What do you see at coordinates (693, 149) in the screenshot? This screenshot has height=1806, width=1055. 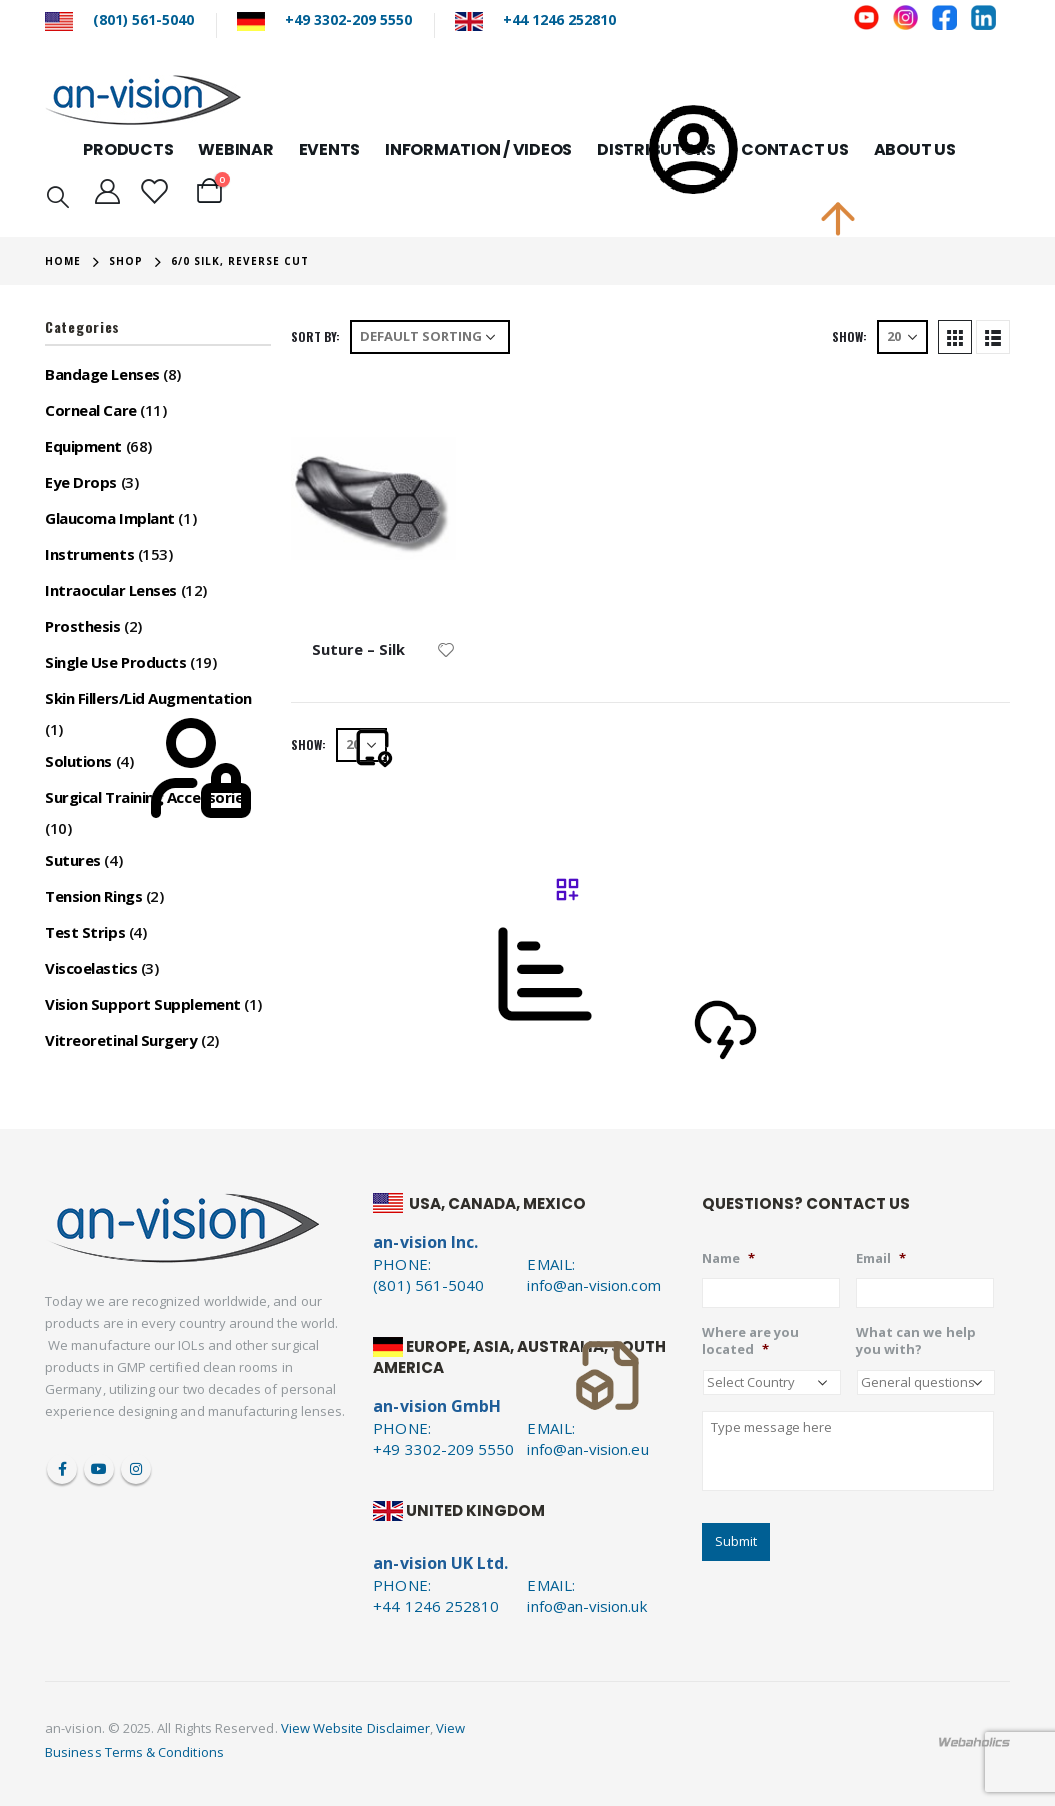 I see `access your profile or account settings` at bounding box center [693, 149].